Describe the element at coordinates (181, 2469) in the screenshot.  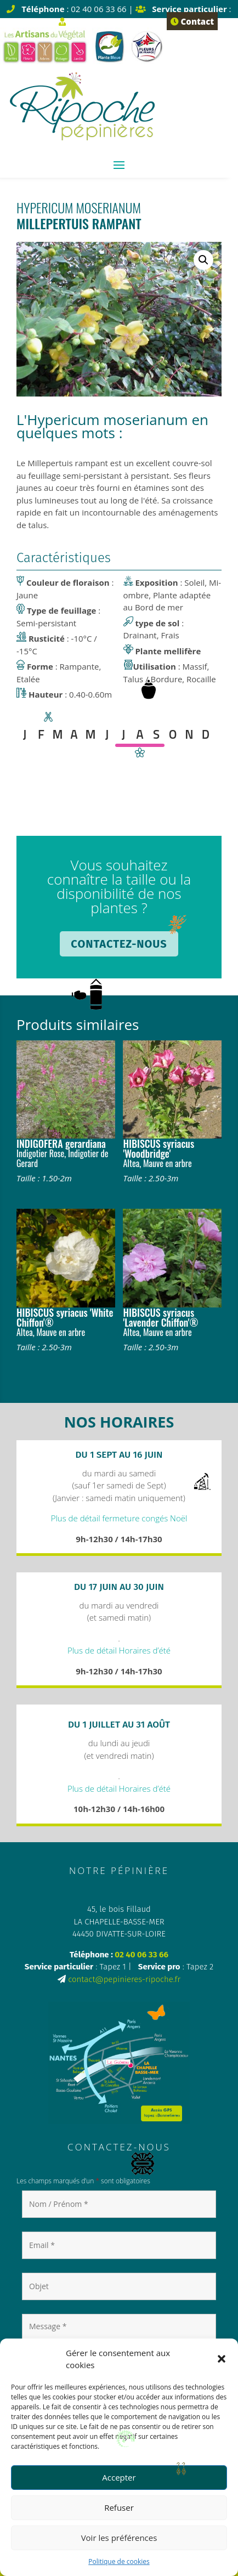
I see `browse or shop for earrings` at that location.